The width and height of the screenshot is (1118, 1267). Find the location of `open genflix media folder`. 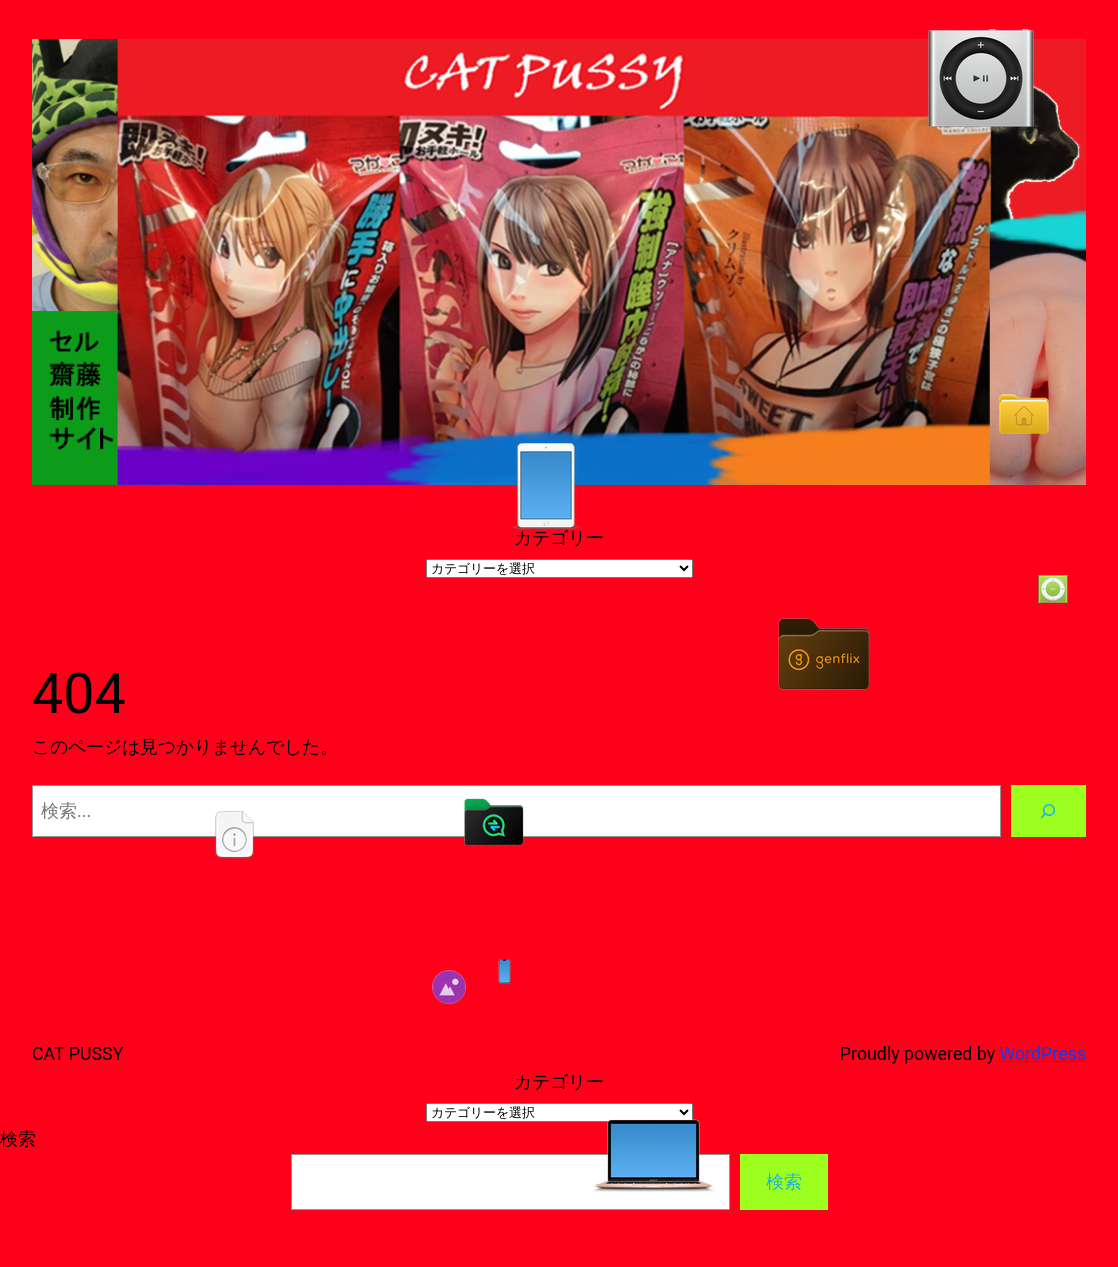

open genflix media folder is located at coordinates (823, 656).